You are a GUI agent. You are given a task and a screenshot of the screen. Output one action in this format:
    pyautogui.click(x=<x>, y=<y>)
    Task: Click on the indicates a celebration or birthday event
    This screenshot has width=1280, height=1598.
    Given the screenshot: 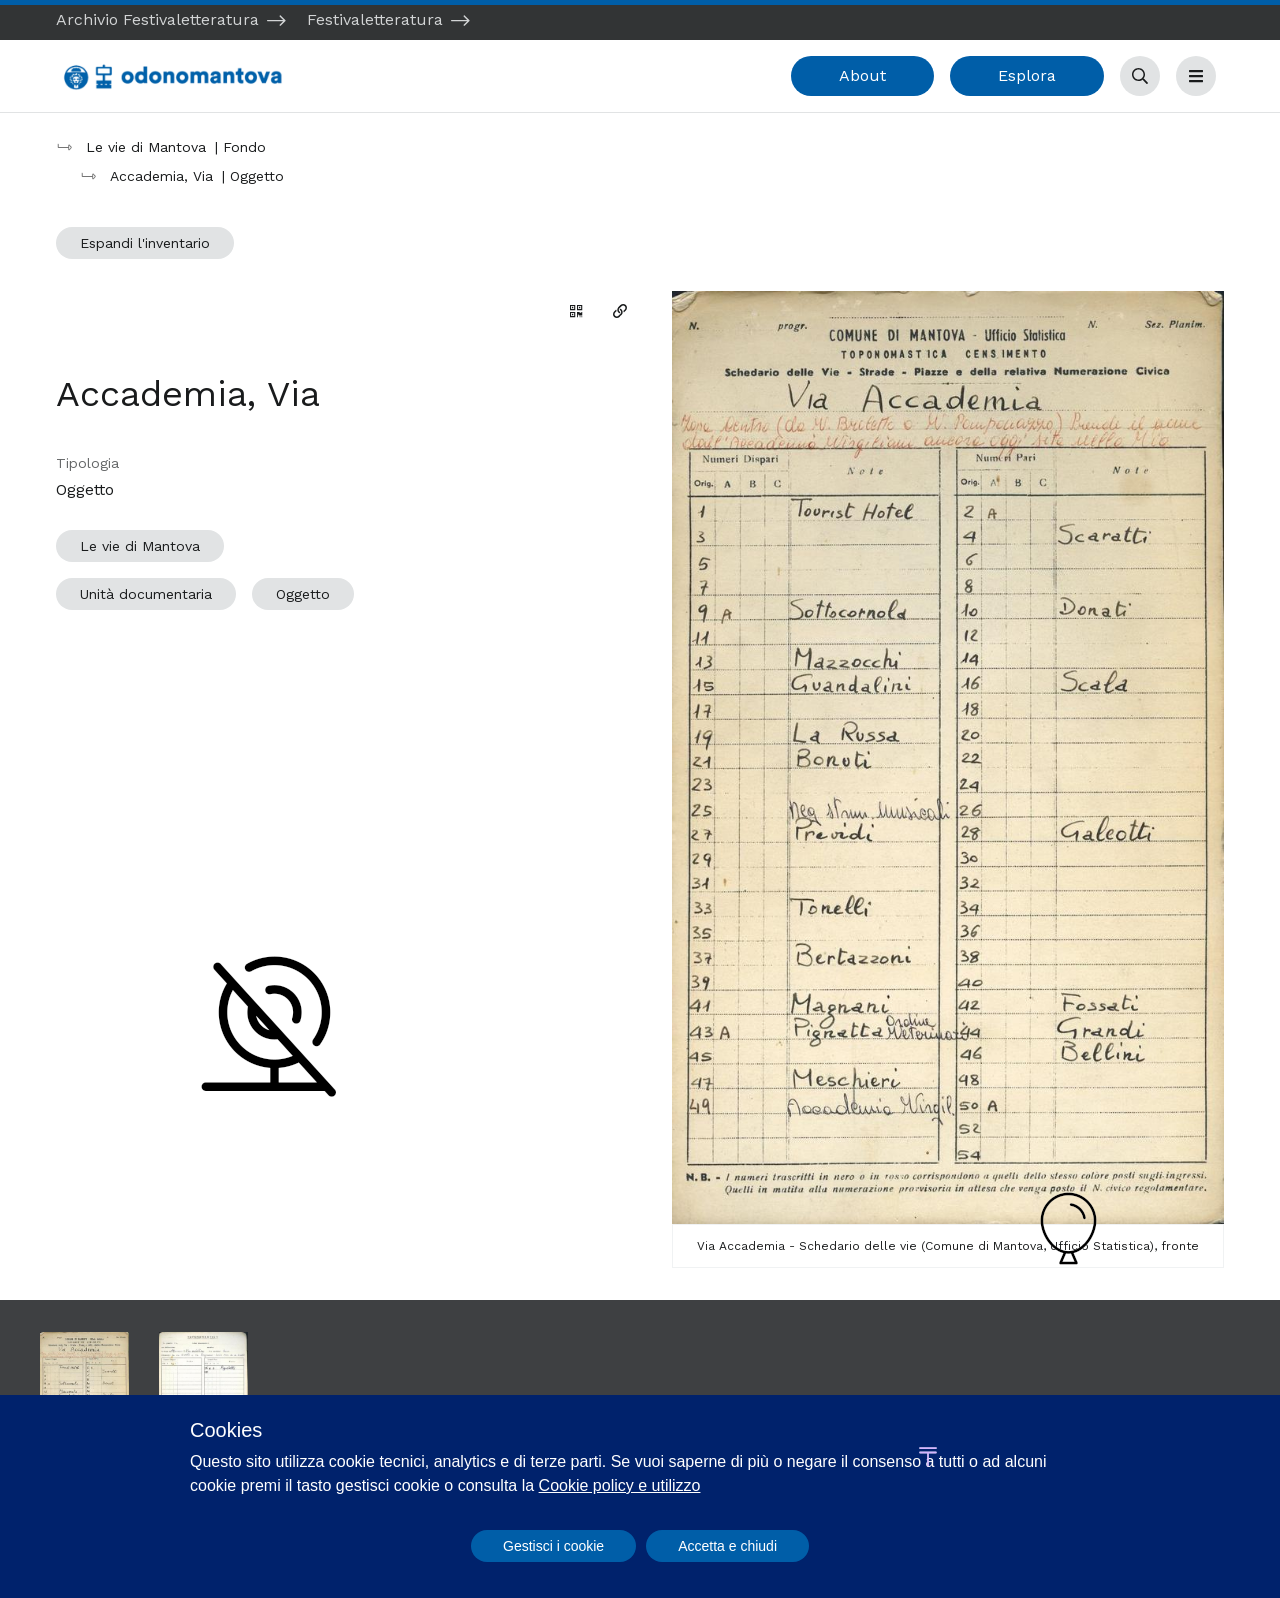 What is the action you would take?
    pyautogui.click(x=1068, y=1228)
    